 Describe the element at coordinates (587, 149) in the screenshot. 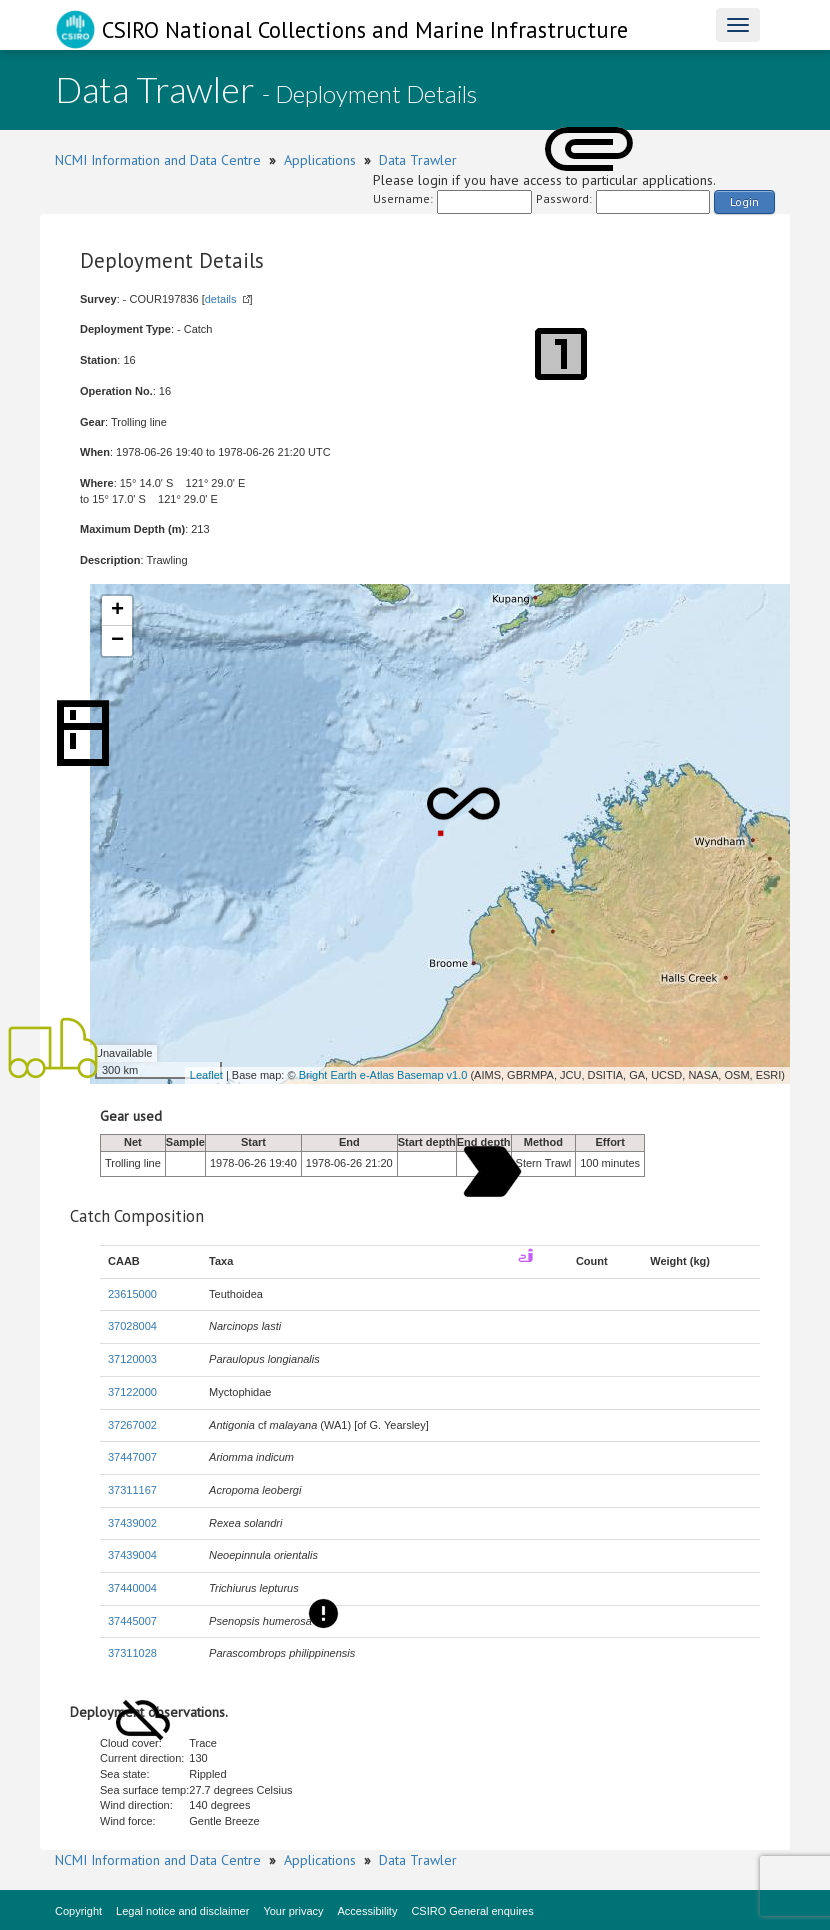

I see `attach a file to your message` at that location.